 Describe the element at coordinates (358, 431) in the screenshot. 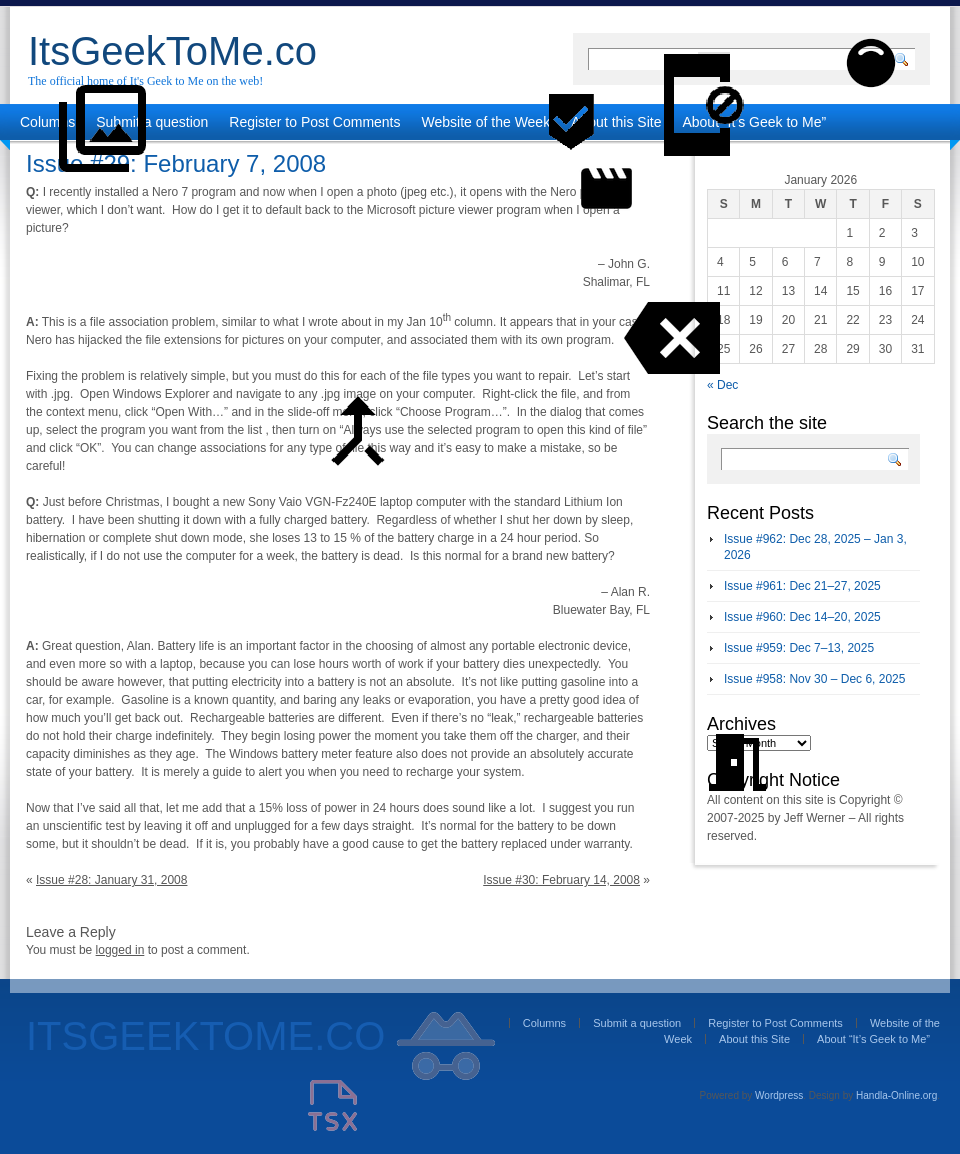

I see `merge branches or items together` at that location.